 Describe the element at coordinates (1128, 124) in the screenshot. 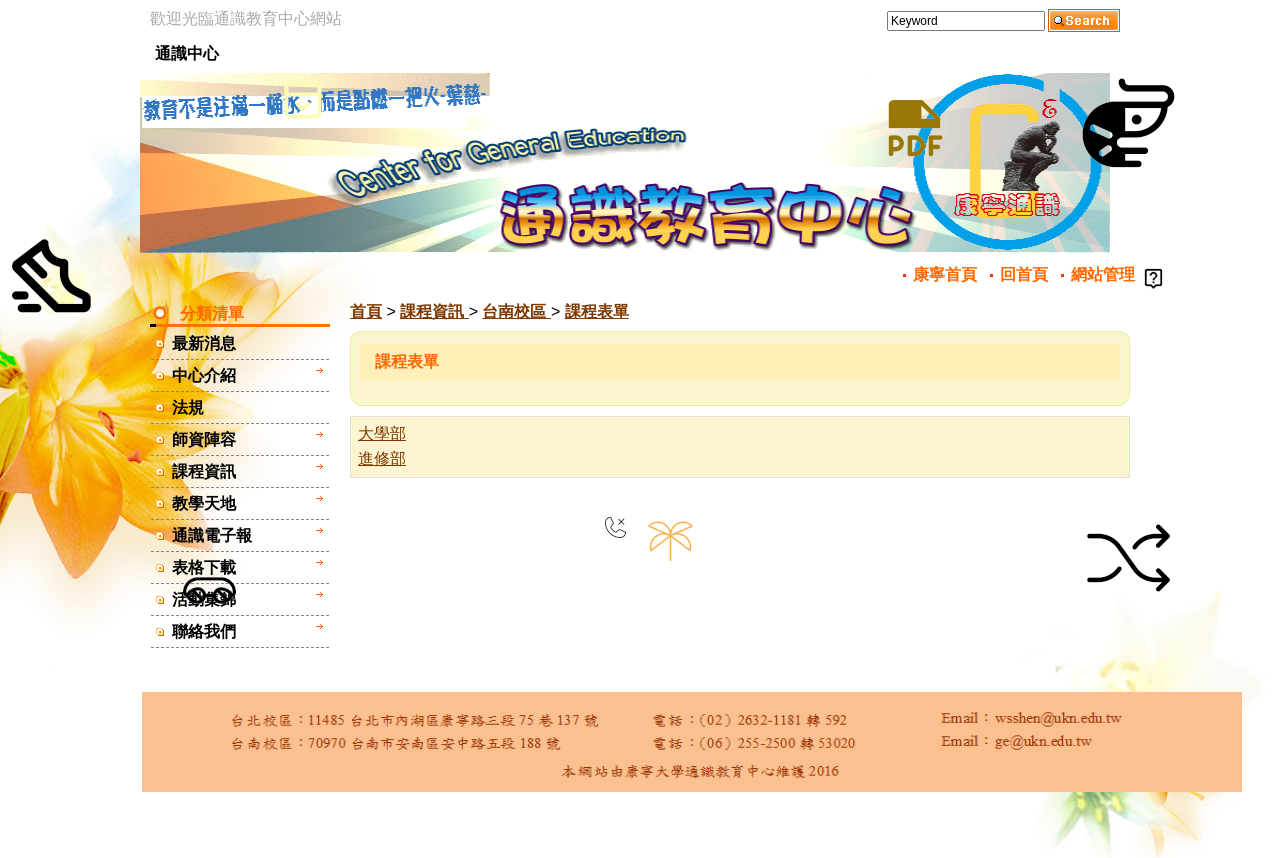

I see `filter or browse seafood menu items` at that location.